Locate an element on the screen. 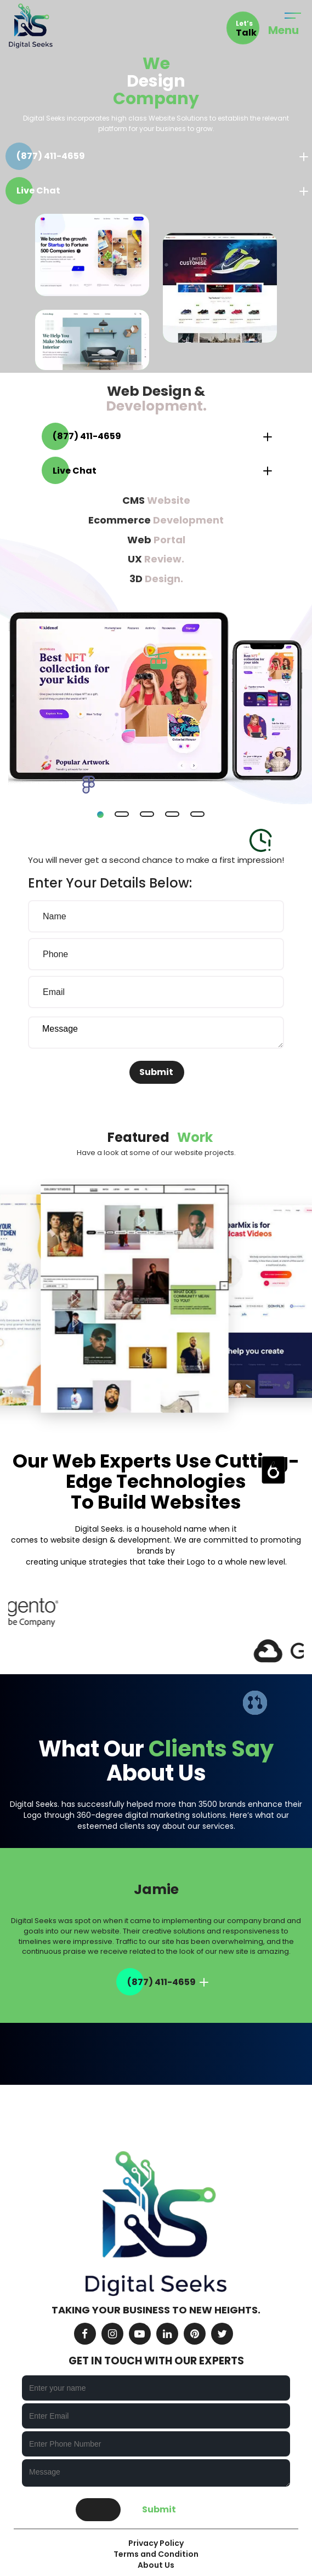 The image size is (312, 2576). time-sensitive alert or deadline warning is located at coordinates (261, 840).